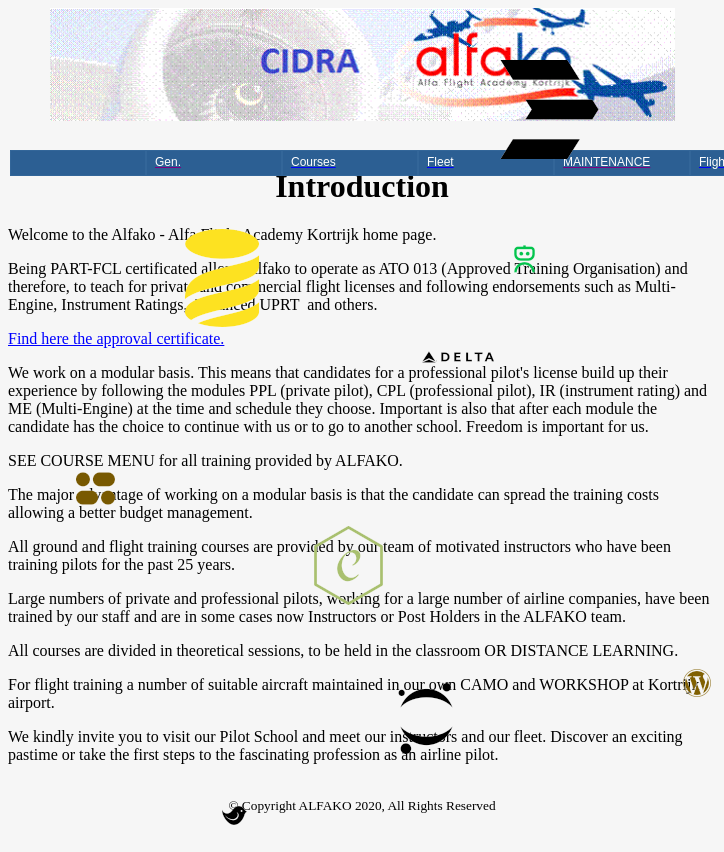 This screenshot has width=724, height=852. What do you see at coordinates (222, 278) in the screenshot?
I see `Liquibase database version control logo` at bounding box center [222, 278].